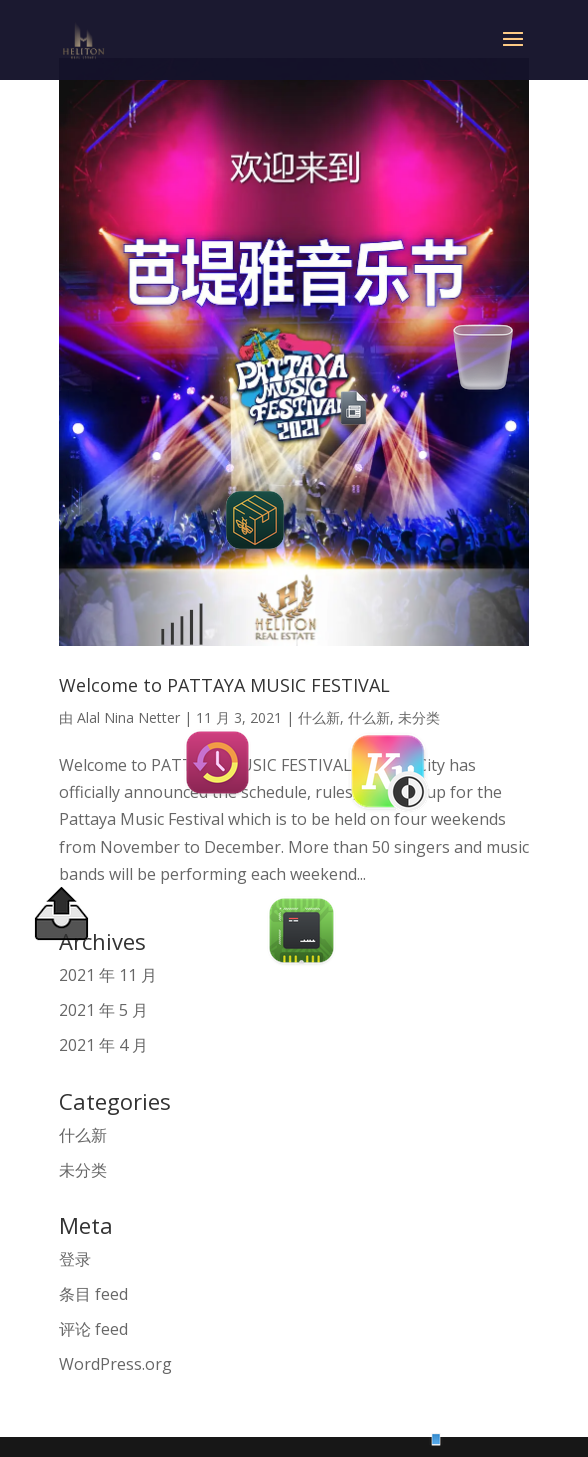  I want to click on news message or newsletter file type, so click(353, 408).